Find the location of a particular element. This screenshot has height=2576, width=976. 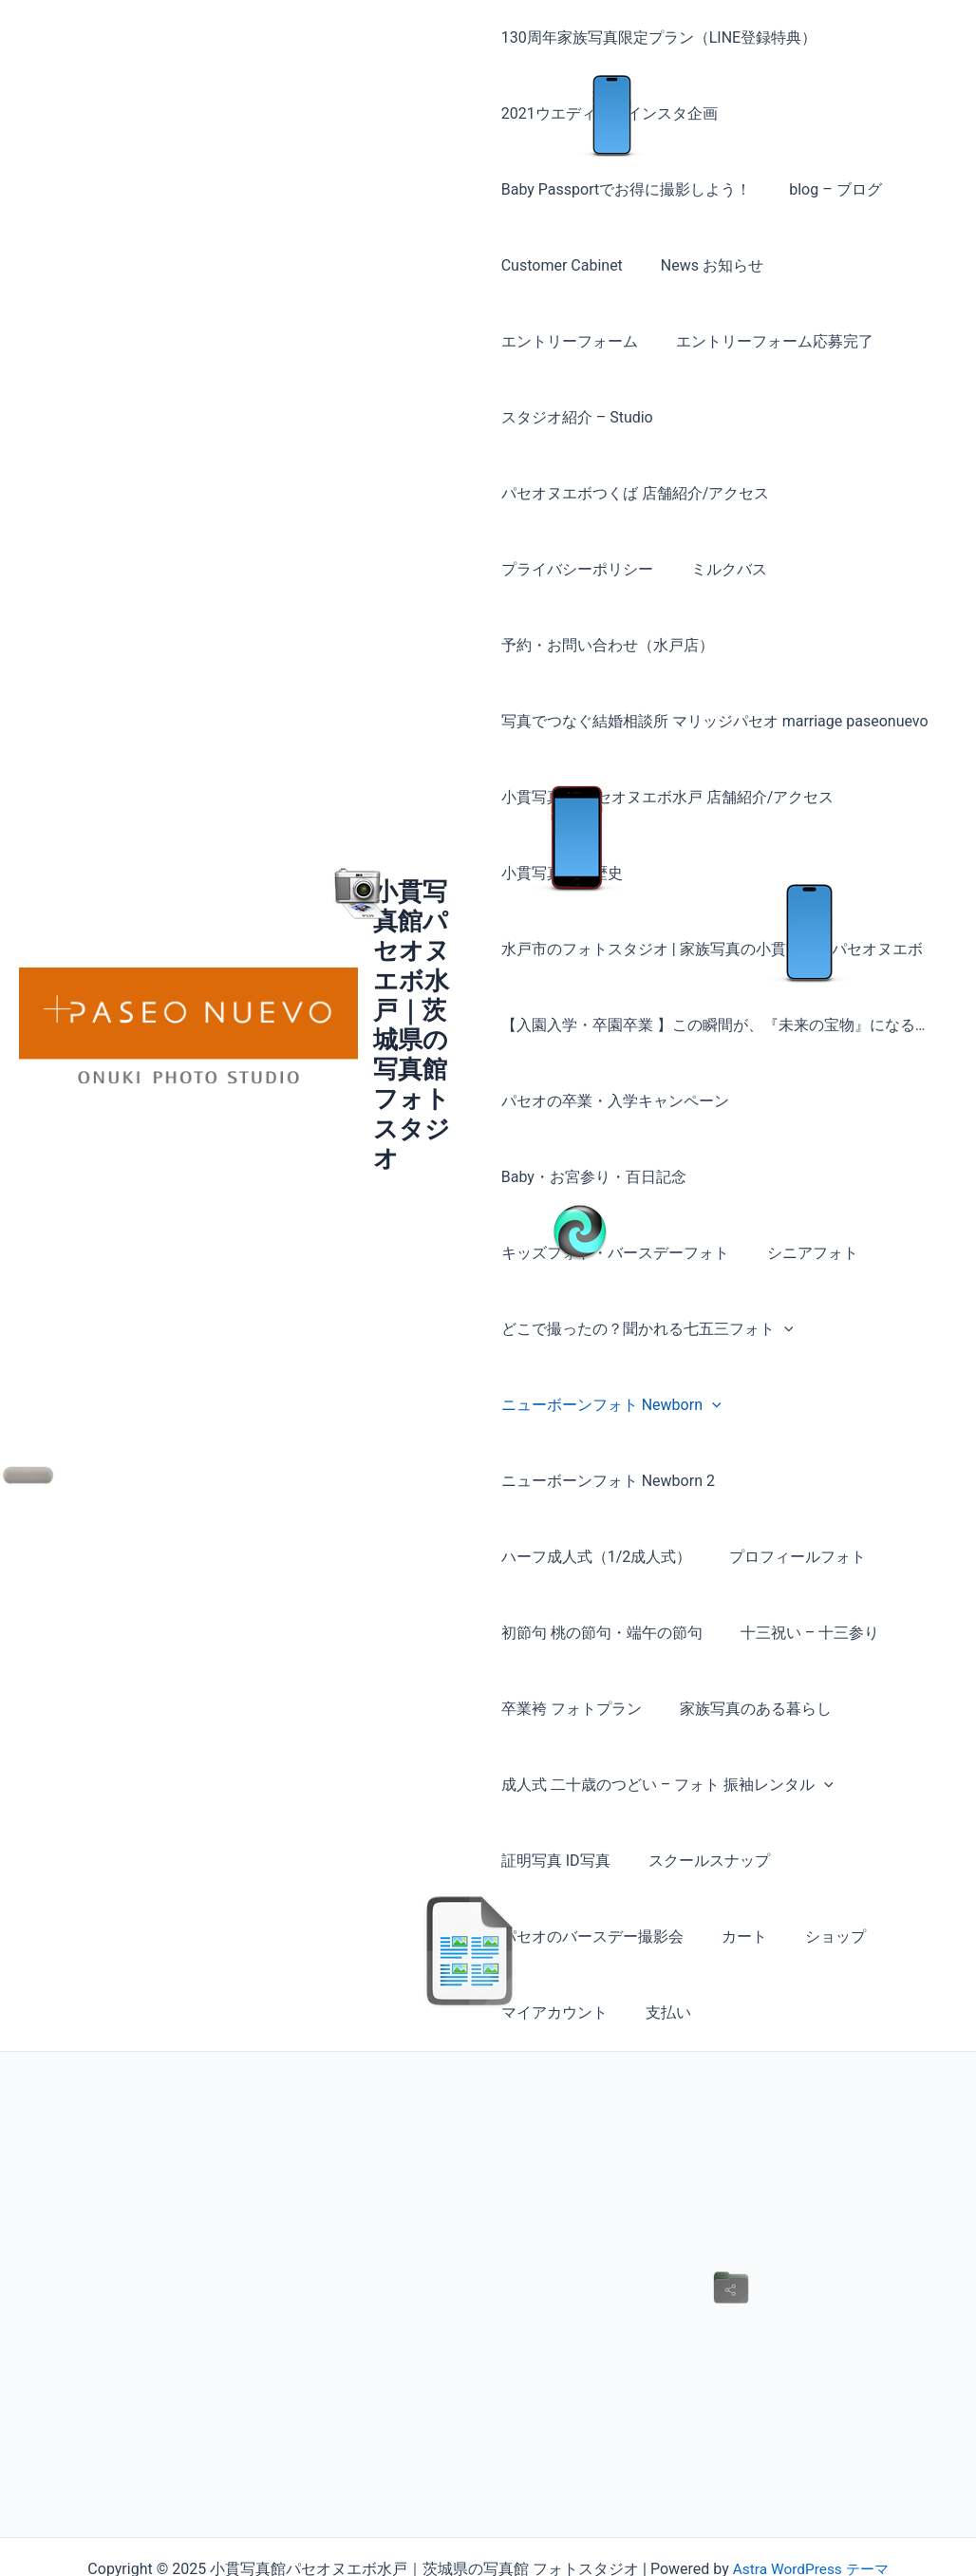

disk erasing or secure wipe in progress is located at coordinates (580, 1232).